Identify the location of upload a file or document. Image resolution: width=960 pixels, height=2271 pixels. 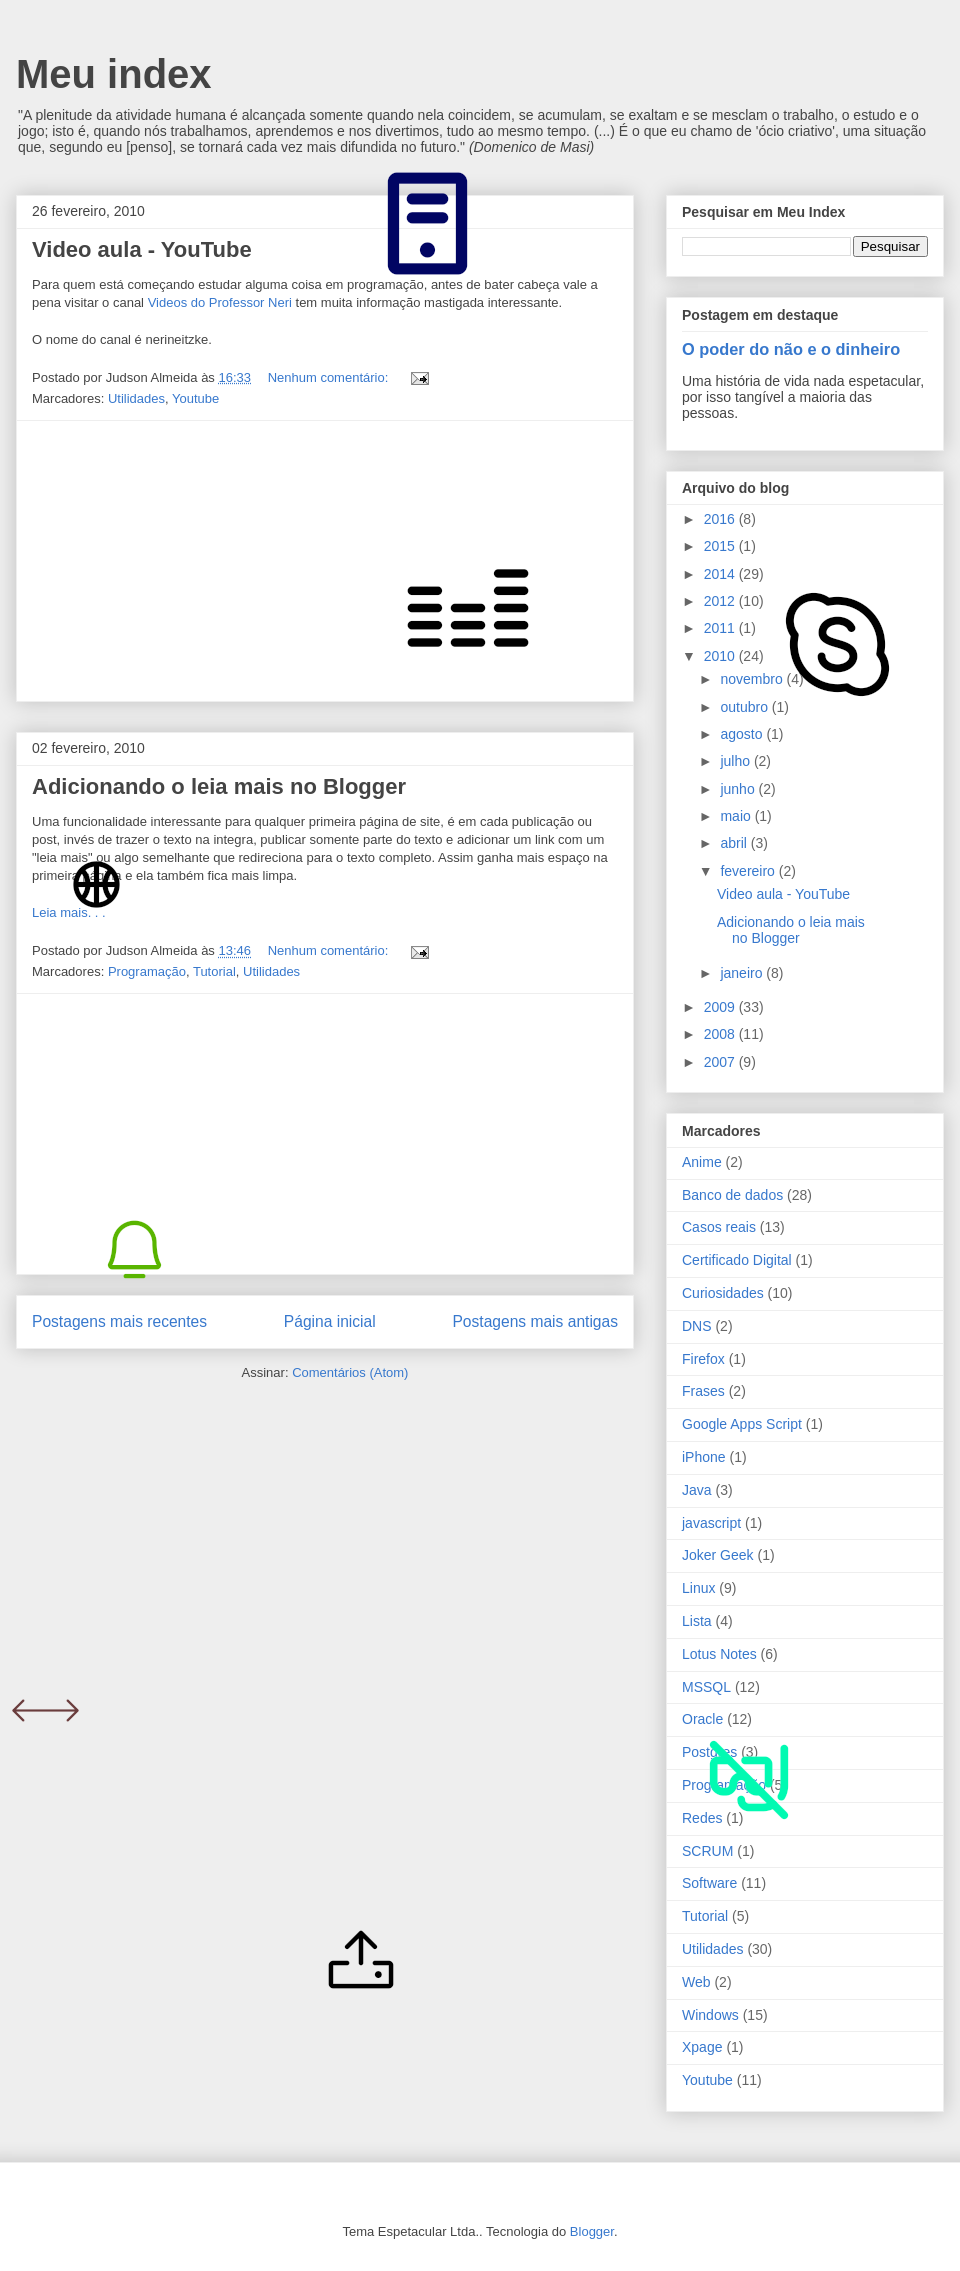
(361, 1963).